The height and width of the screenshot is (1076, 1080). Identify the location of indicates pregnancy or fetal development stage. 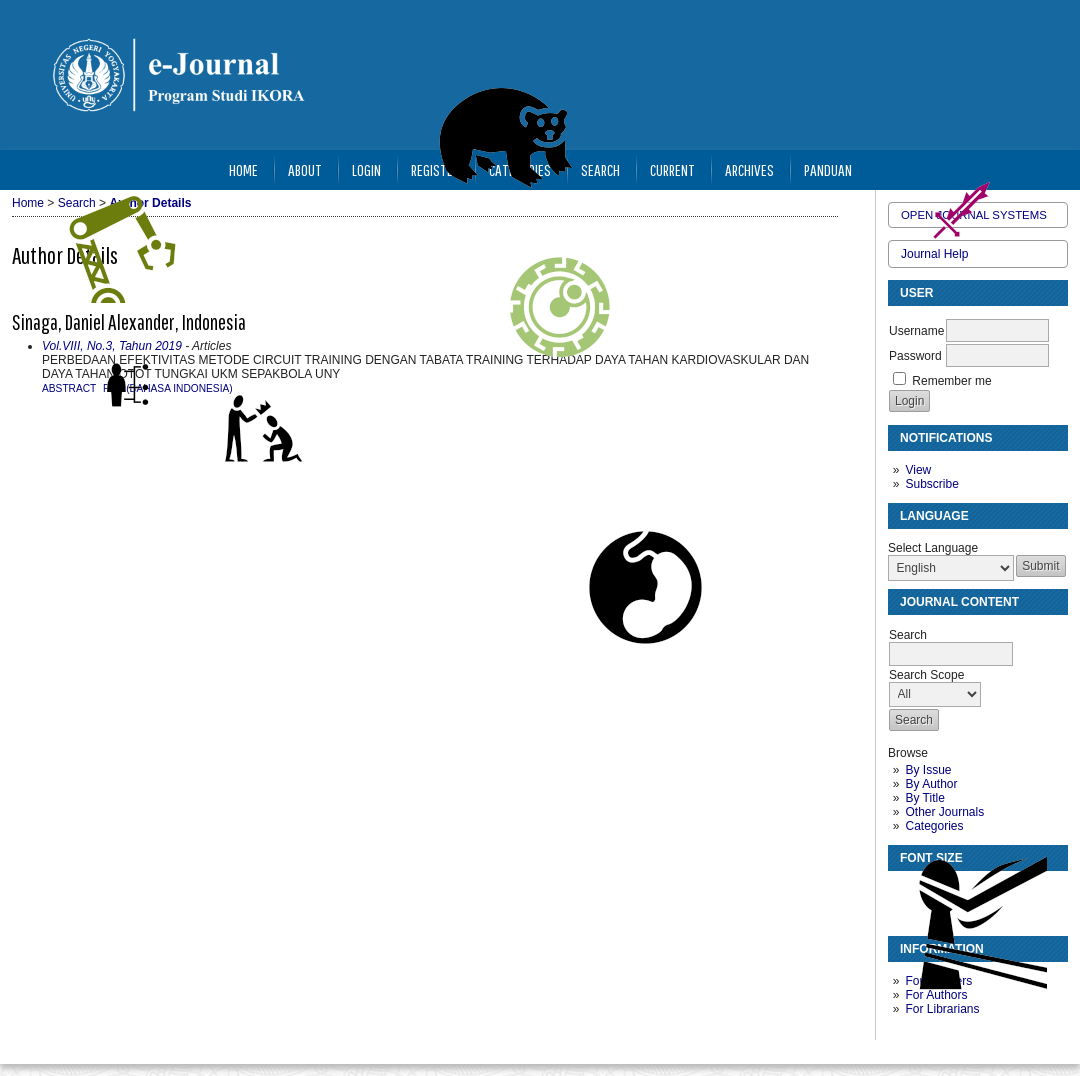
(645, 587).